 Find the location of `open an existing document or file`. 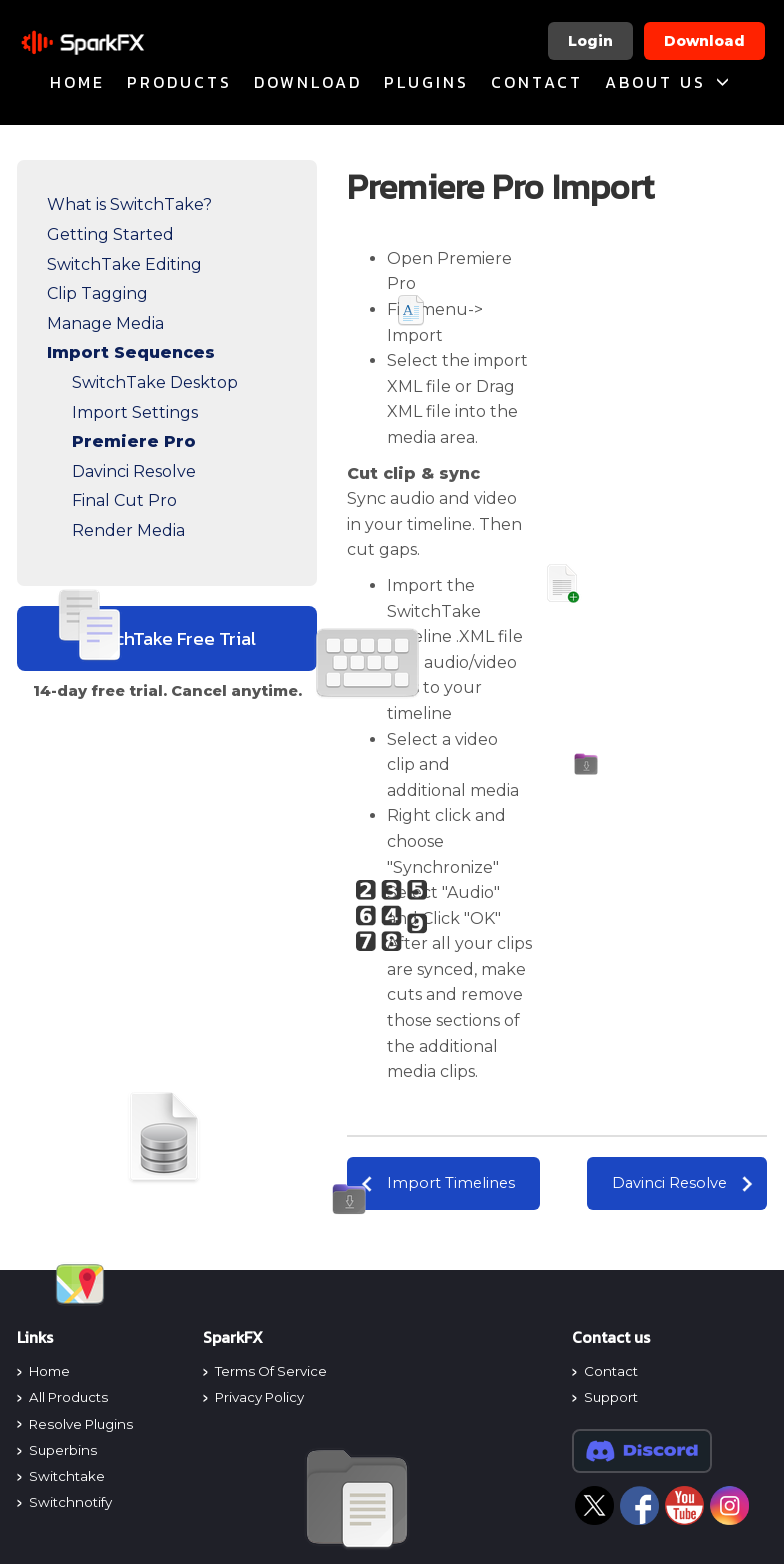

open an existing document or file is located at coordinates (357, 1497).